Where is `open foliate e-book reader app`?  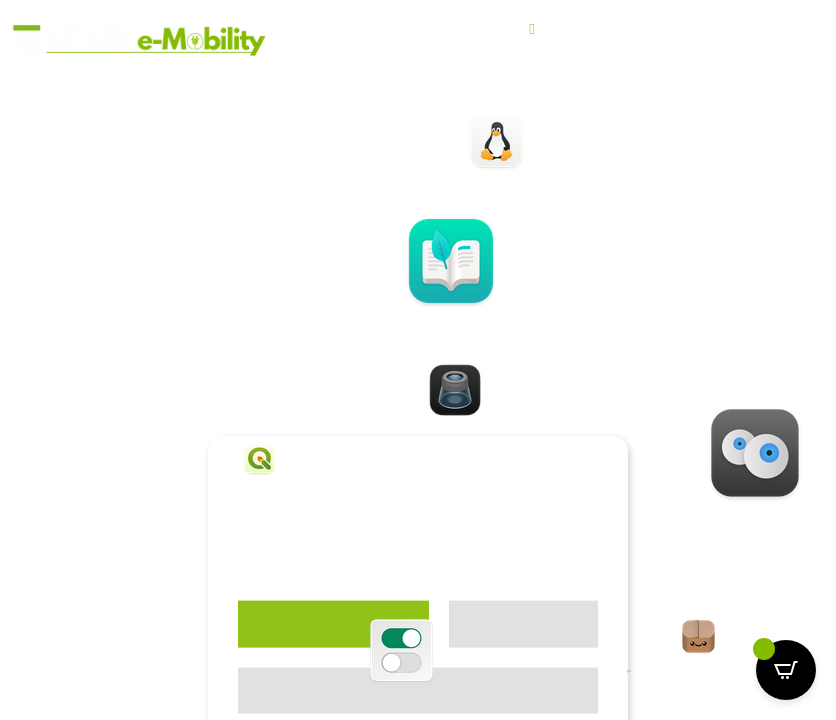
open foliate e-book reader app is located at coordinates (451, 261).